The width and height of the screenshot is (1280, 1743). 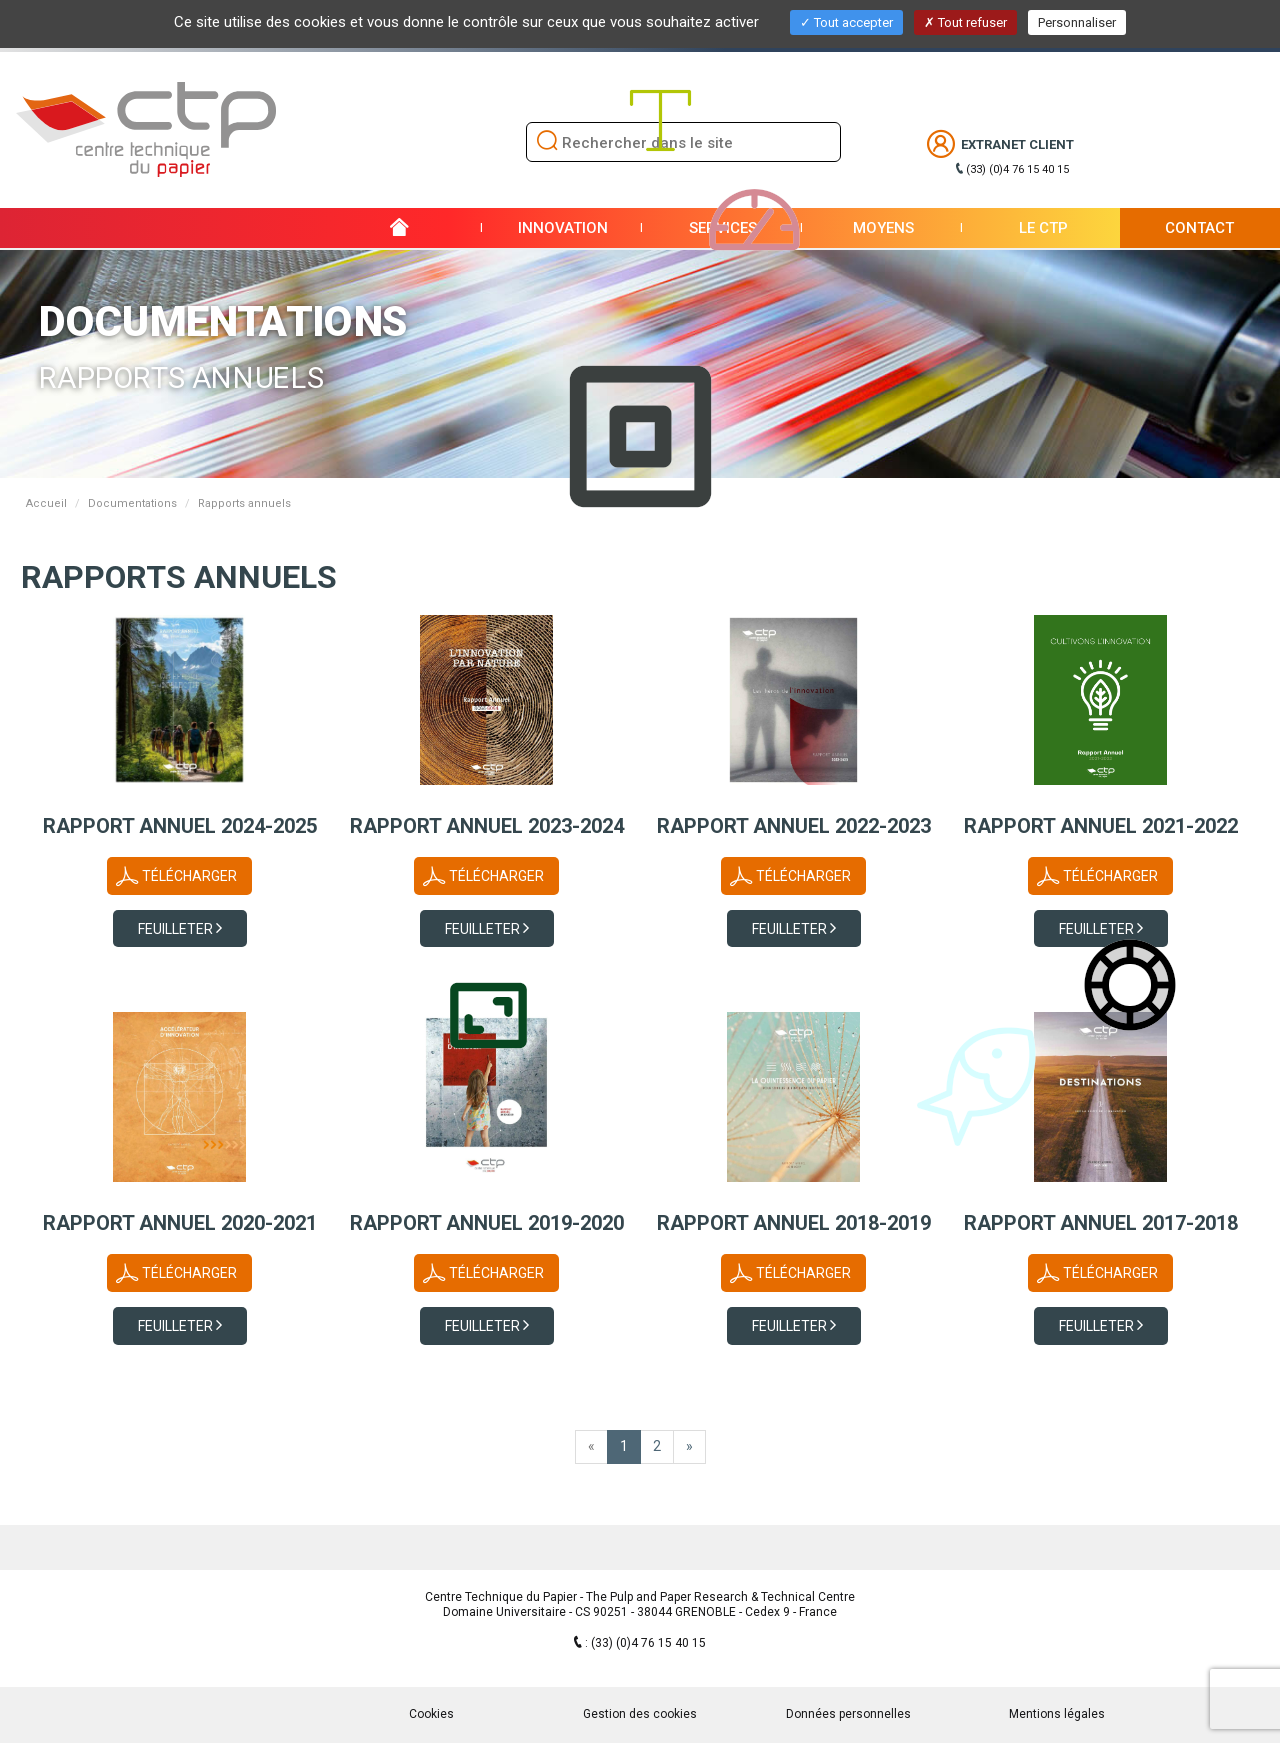 What do you see at coordinates (660, 120) in the screenshot?
I see `format text or access text styling options` at bounding box center [660, 120].